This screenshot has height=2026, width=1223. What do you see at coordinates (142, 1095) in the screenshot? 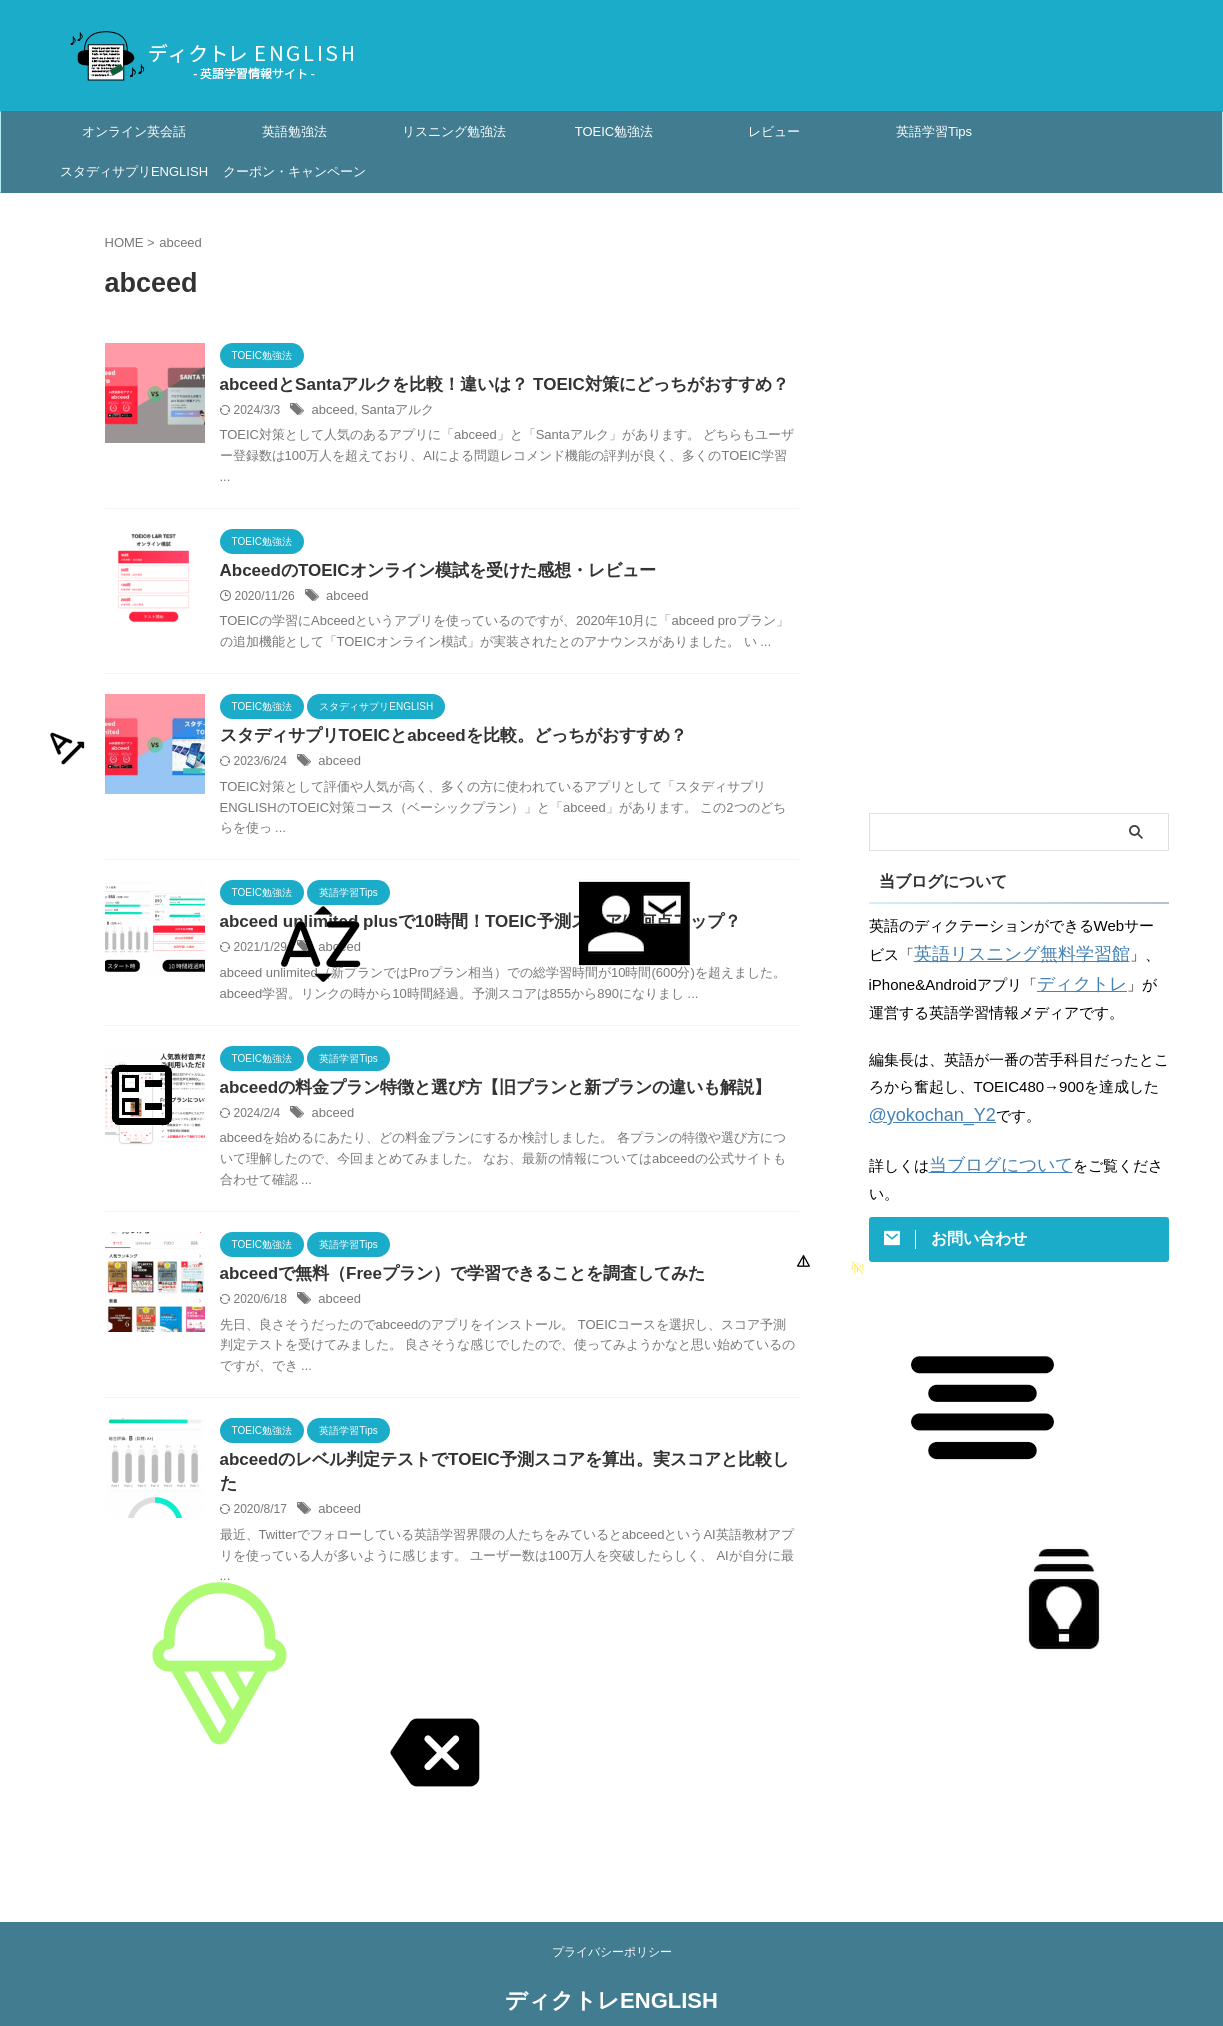
I see `view ballot or voting options` at bounding box center [142, 1095].